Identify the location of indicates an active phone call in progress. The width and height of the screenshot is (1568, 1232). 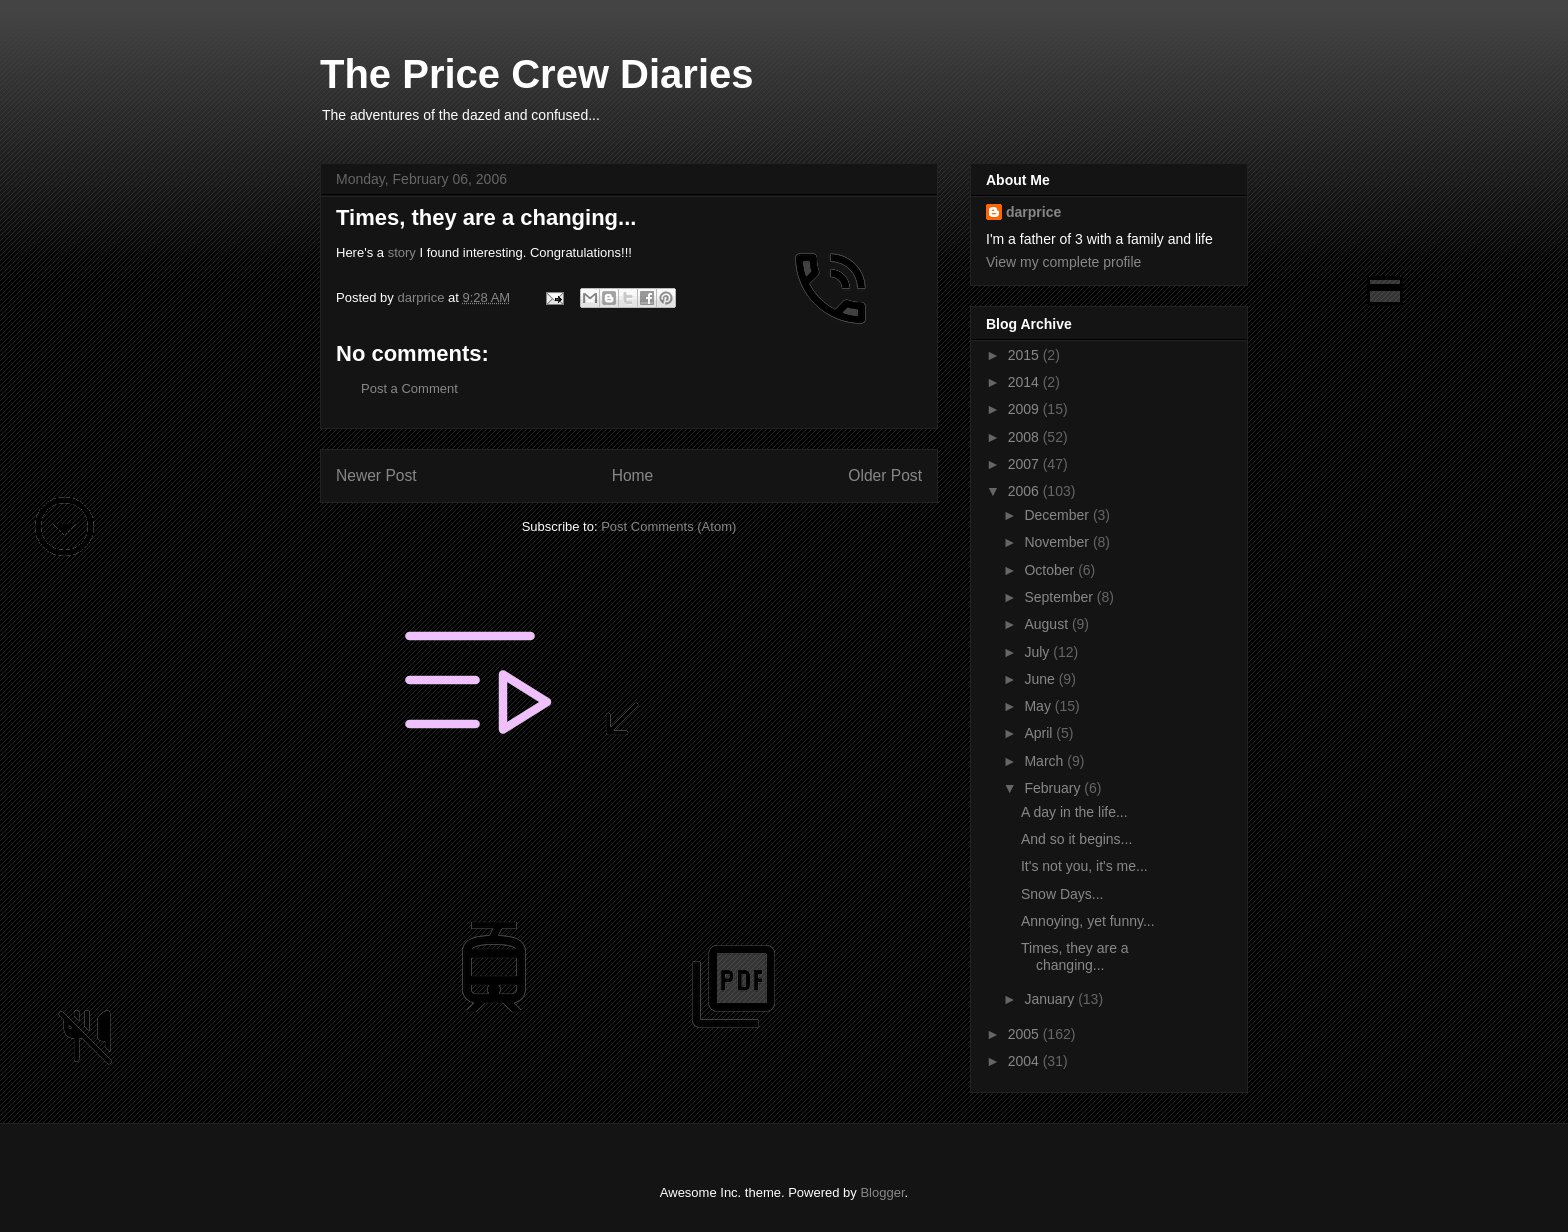
(830, 288).